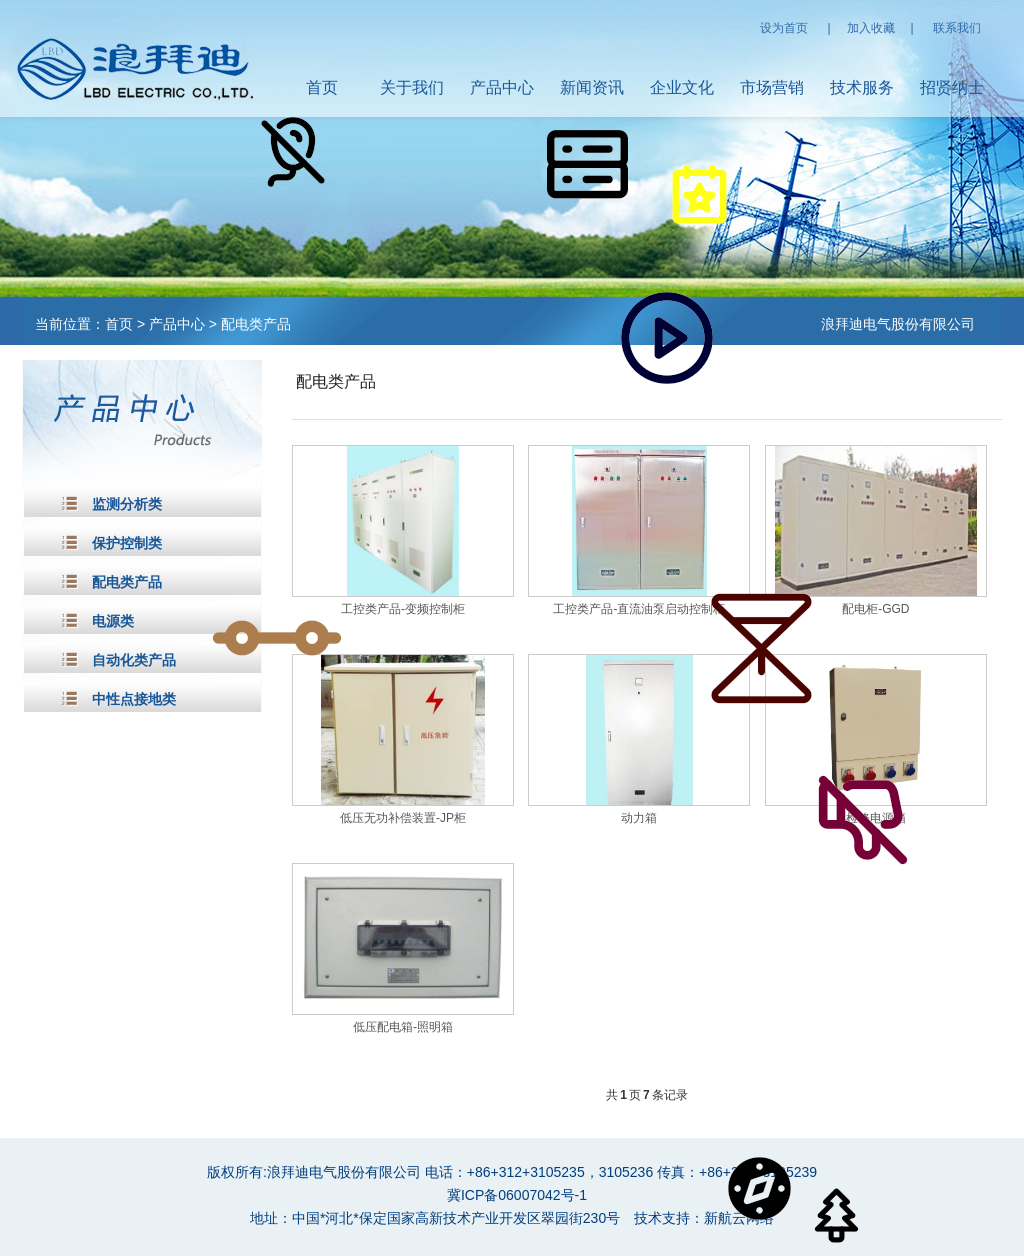 This screenshot has height=1256, width=1024. I want to click on indicates holiday or seasonal content, so click(836, 1215).